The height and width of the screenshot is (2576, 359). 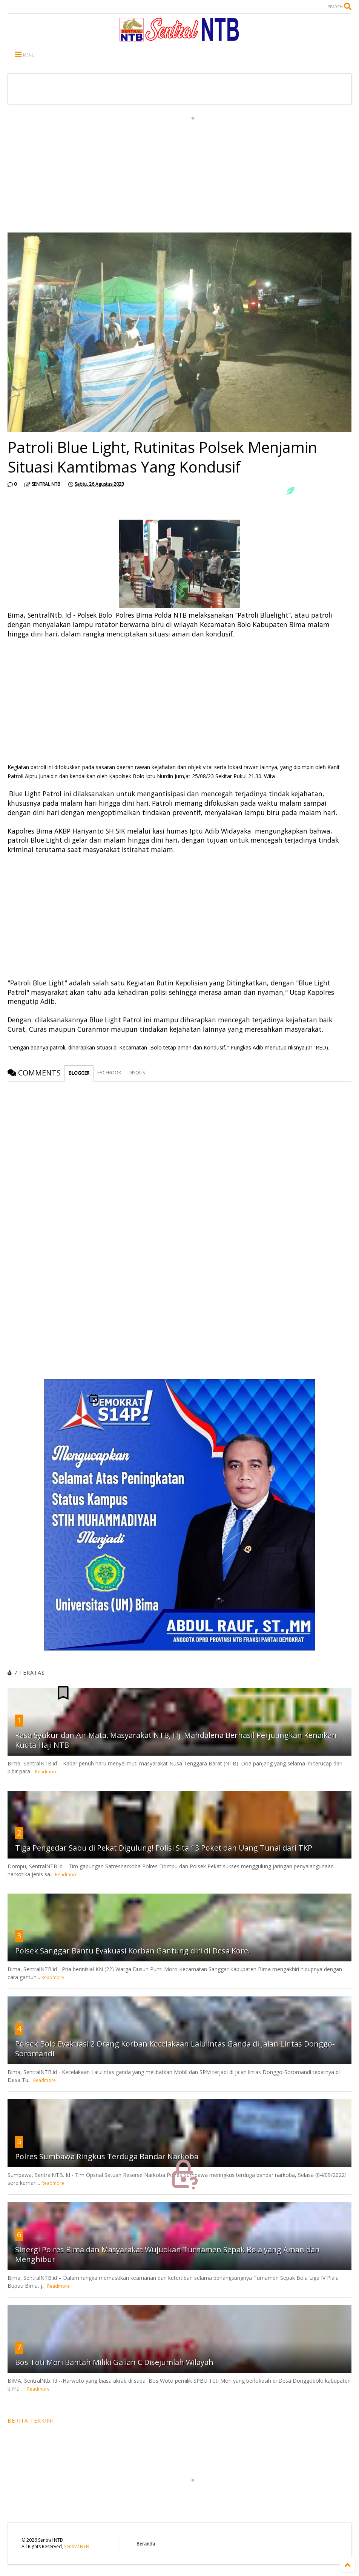 I want to click on view security or password help, so click(x=183, y=2174).